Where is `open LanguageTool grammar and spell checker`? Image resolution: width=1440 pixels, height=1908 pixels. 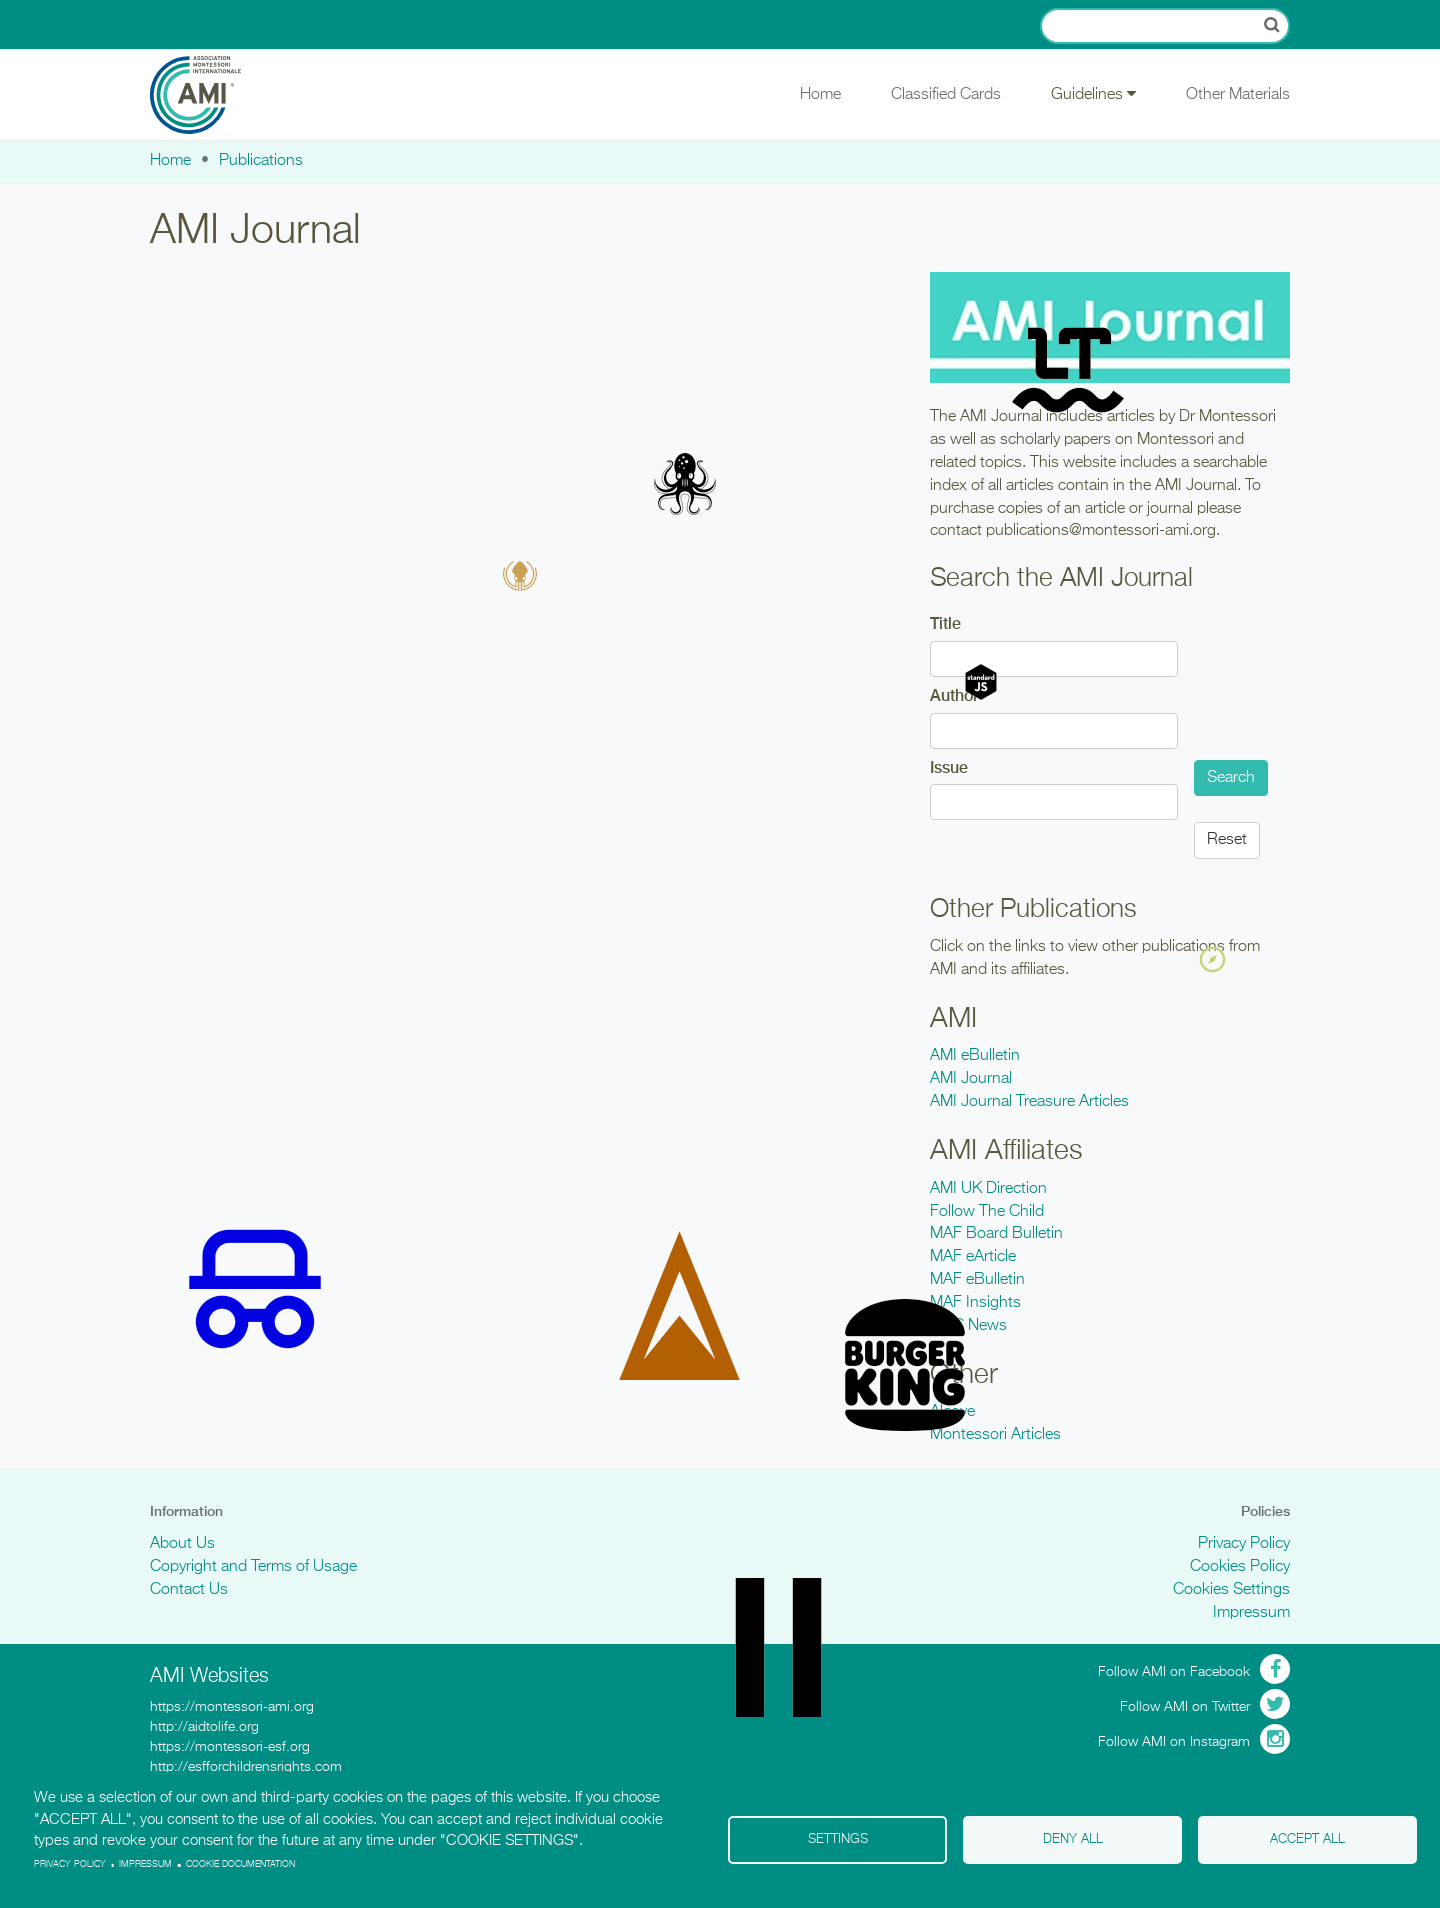
open LanguageTool grammar and spell checker is located at coordinates (1068, 370).